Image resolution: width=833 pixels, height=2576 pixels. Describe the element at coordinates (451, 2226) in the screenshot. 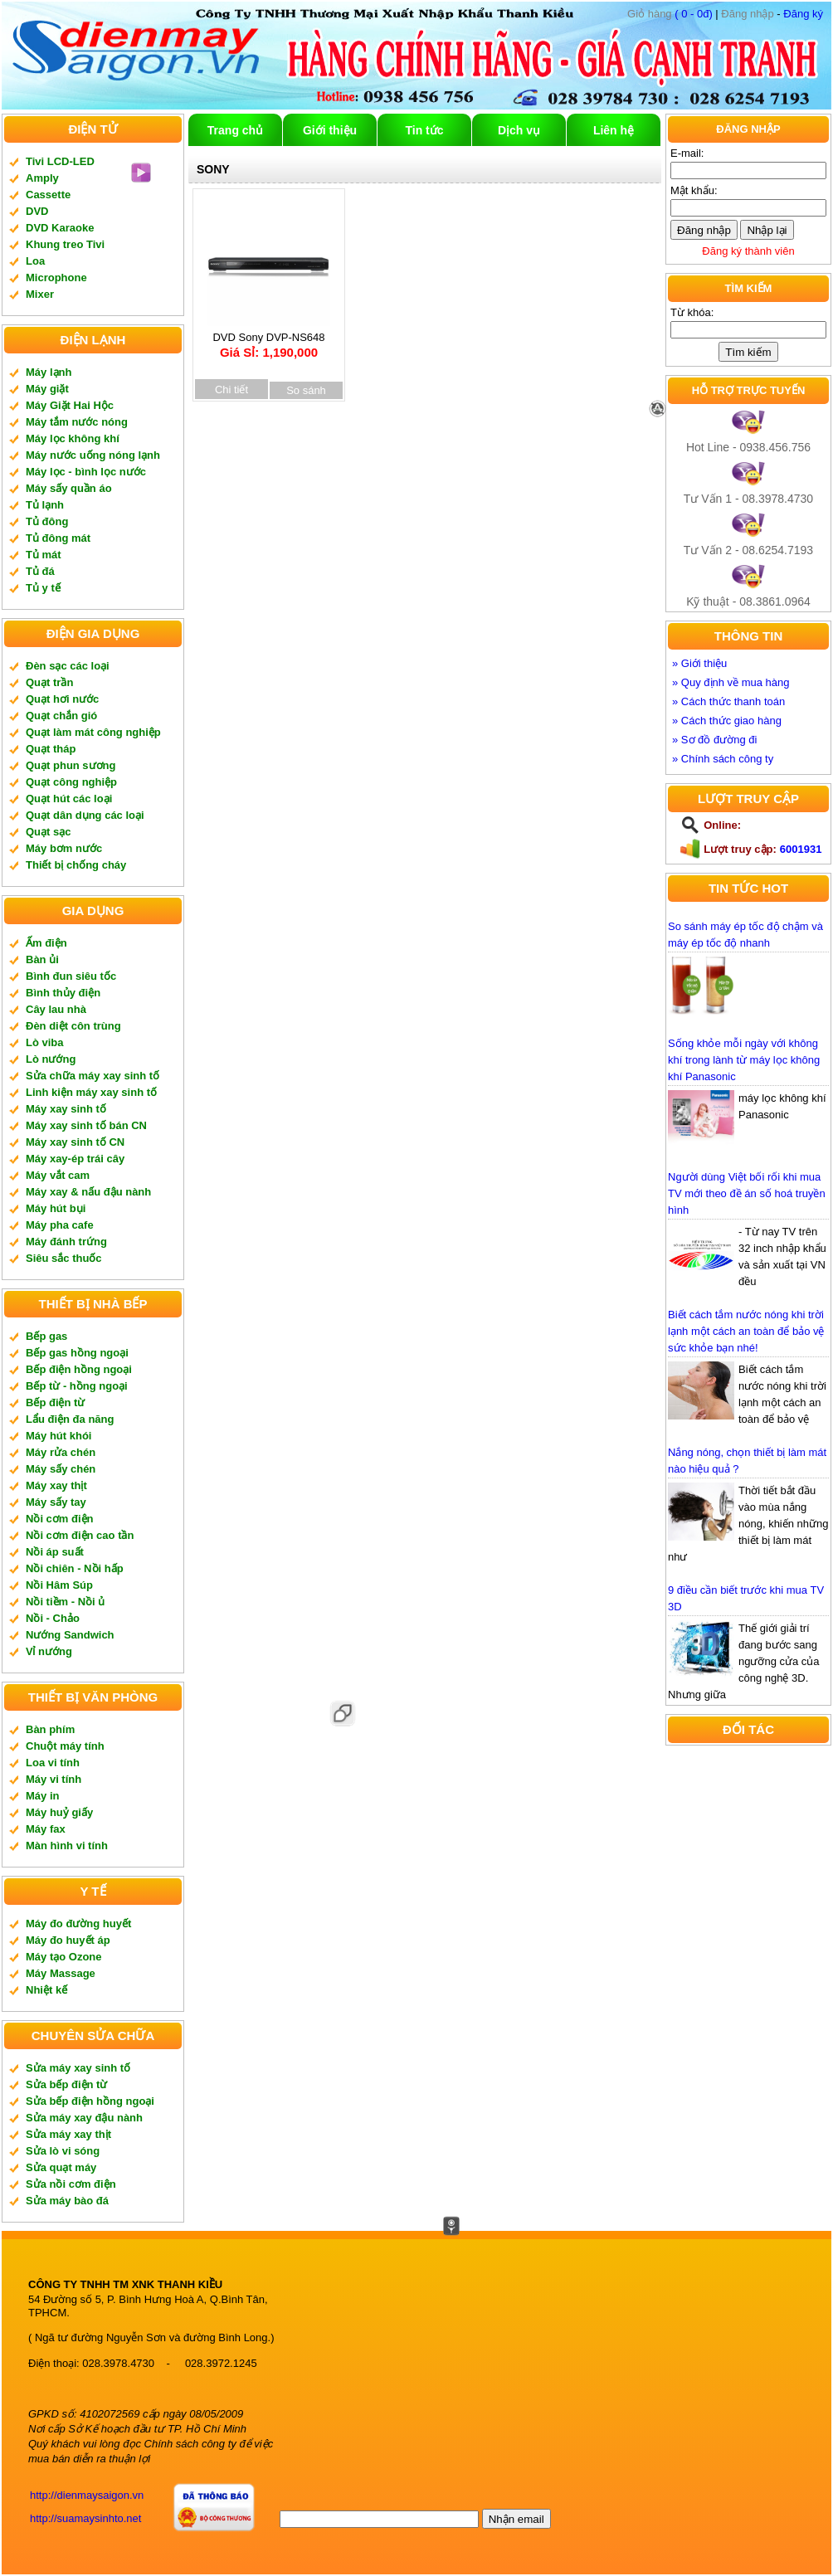

I see `open déjà dup backup application` at that location.